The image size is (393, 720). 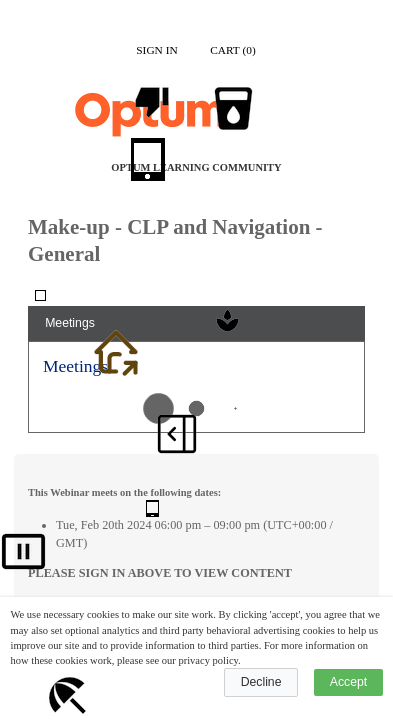 What do you see at coordinates (177, 434) in the screenshot?
I see `expand the sidebar panel` at bounding box center [177, 434].